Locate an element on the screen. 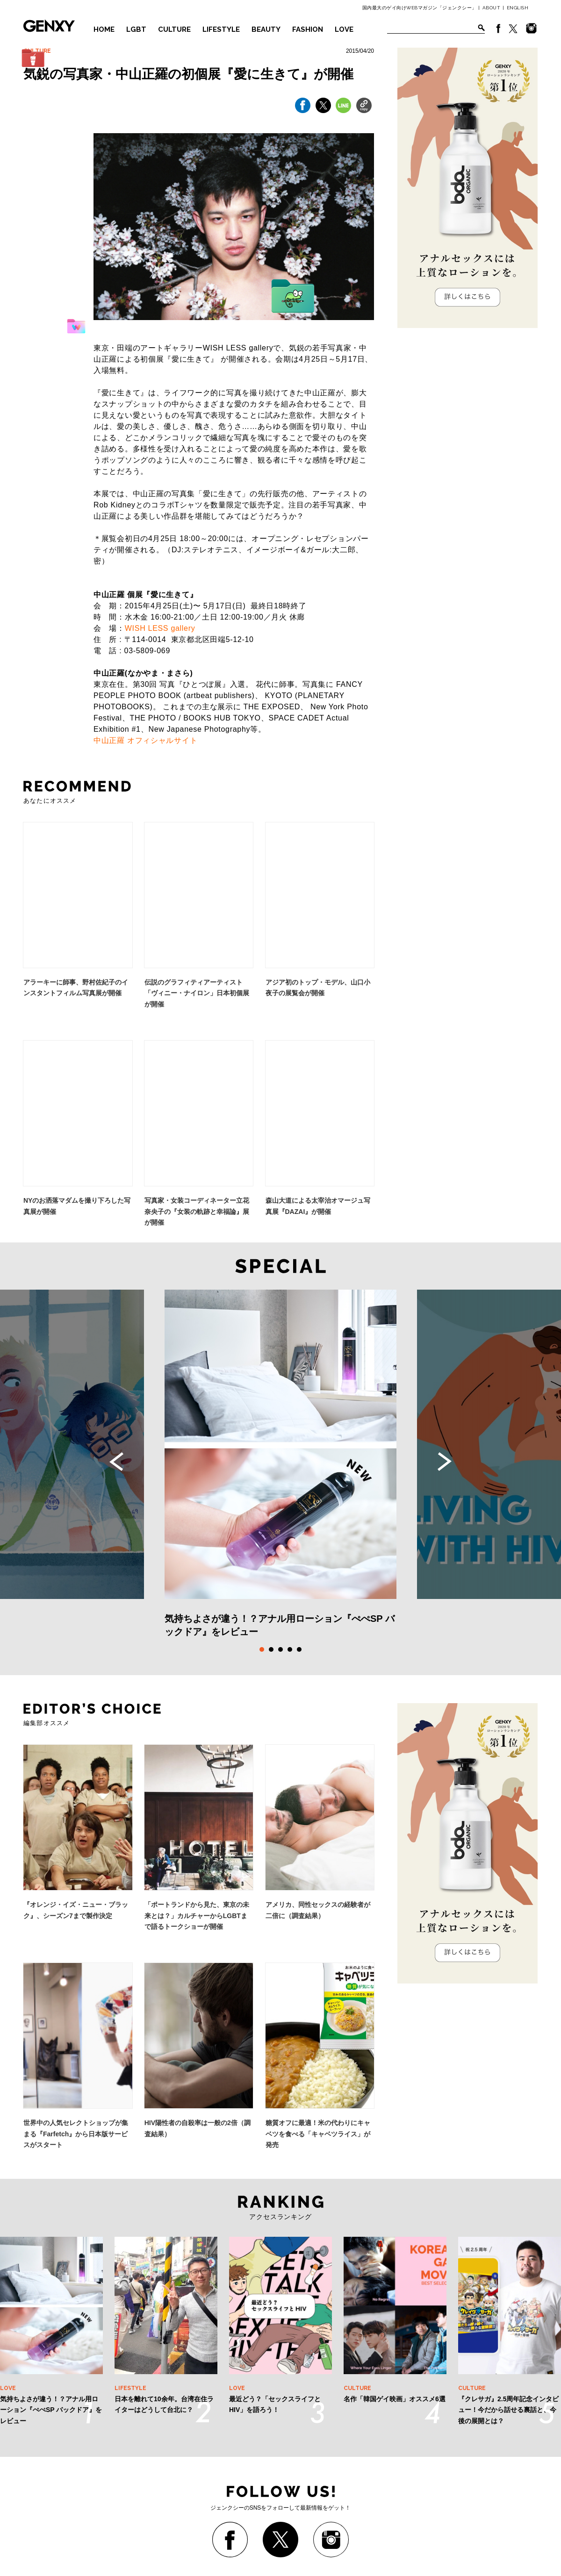 This screenshot has height=2576, width=561. open notepad++ project folder is located at coordinates (293, 297).